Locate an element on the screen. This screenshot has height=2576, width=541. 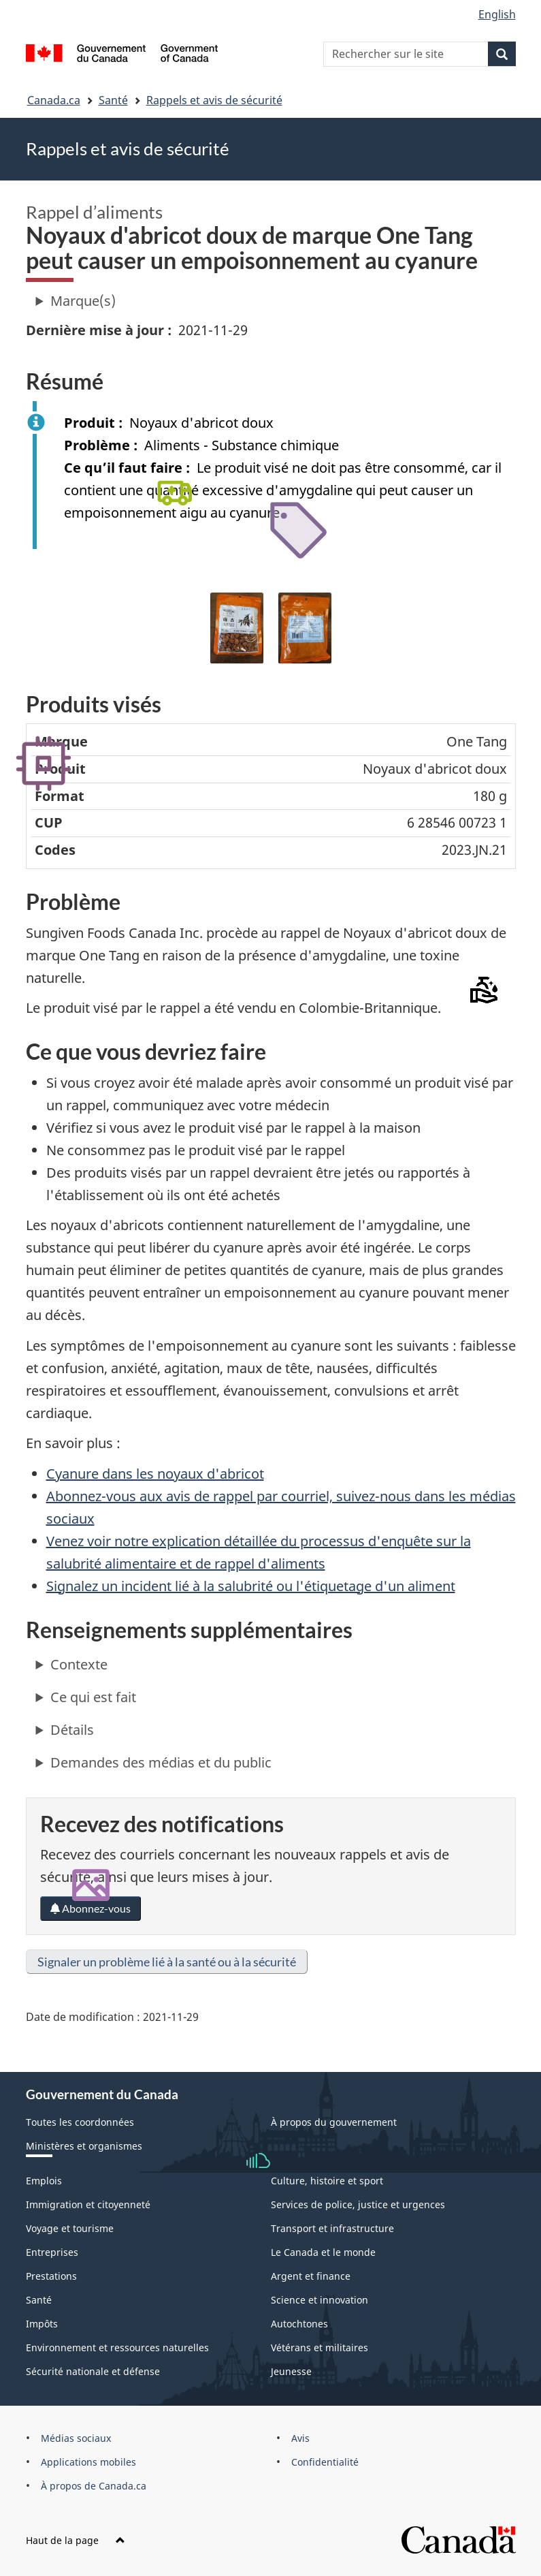
view system processor information is located at coordinates (44, 764).